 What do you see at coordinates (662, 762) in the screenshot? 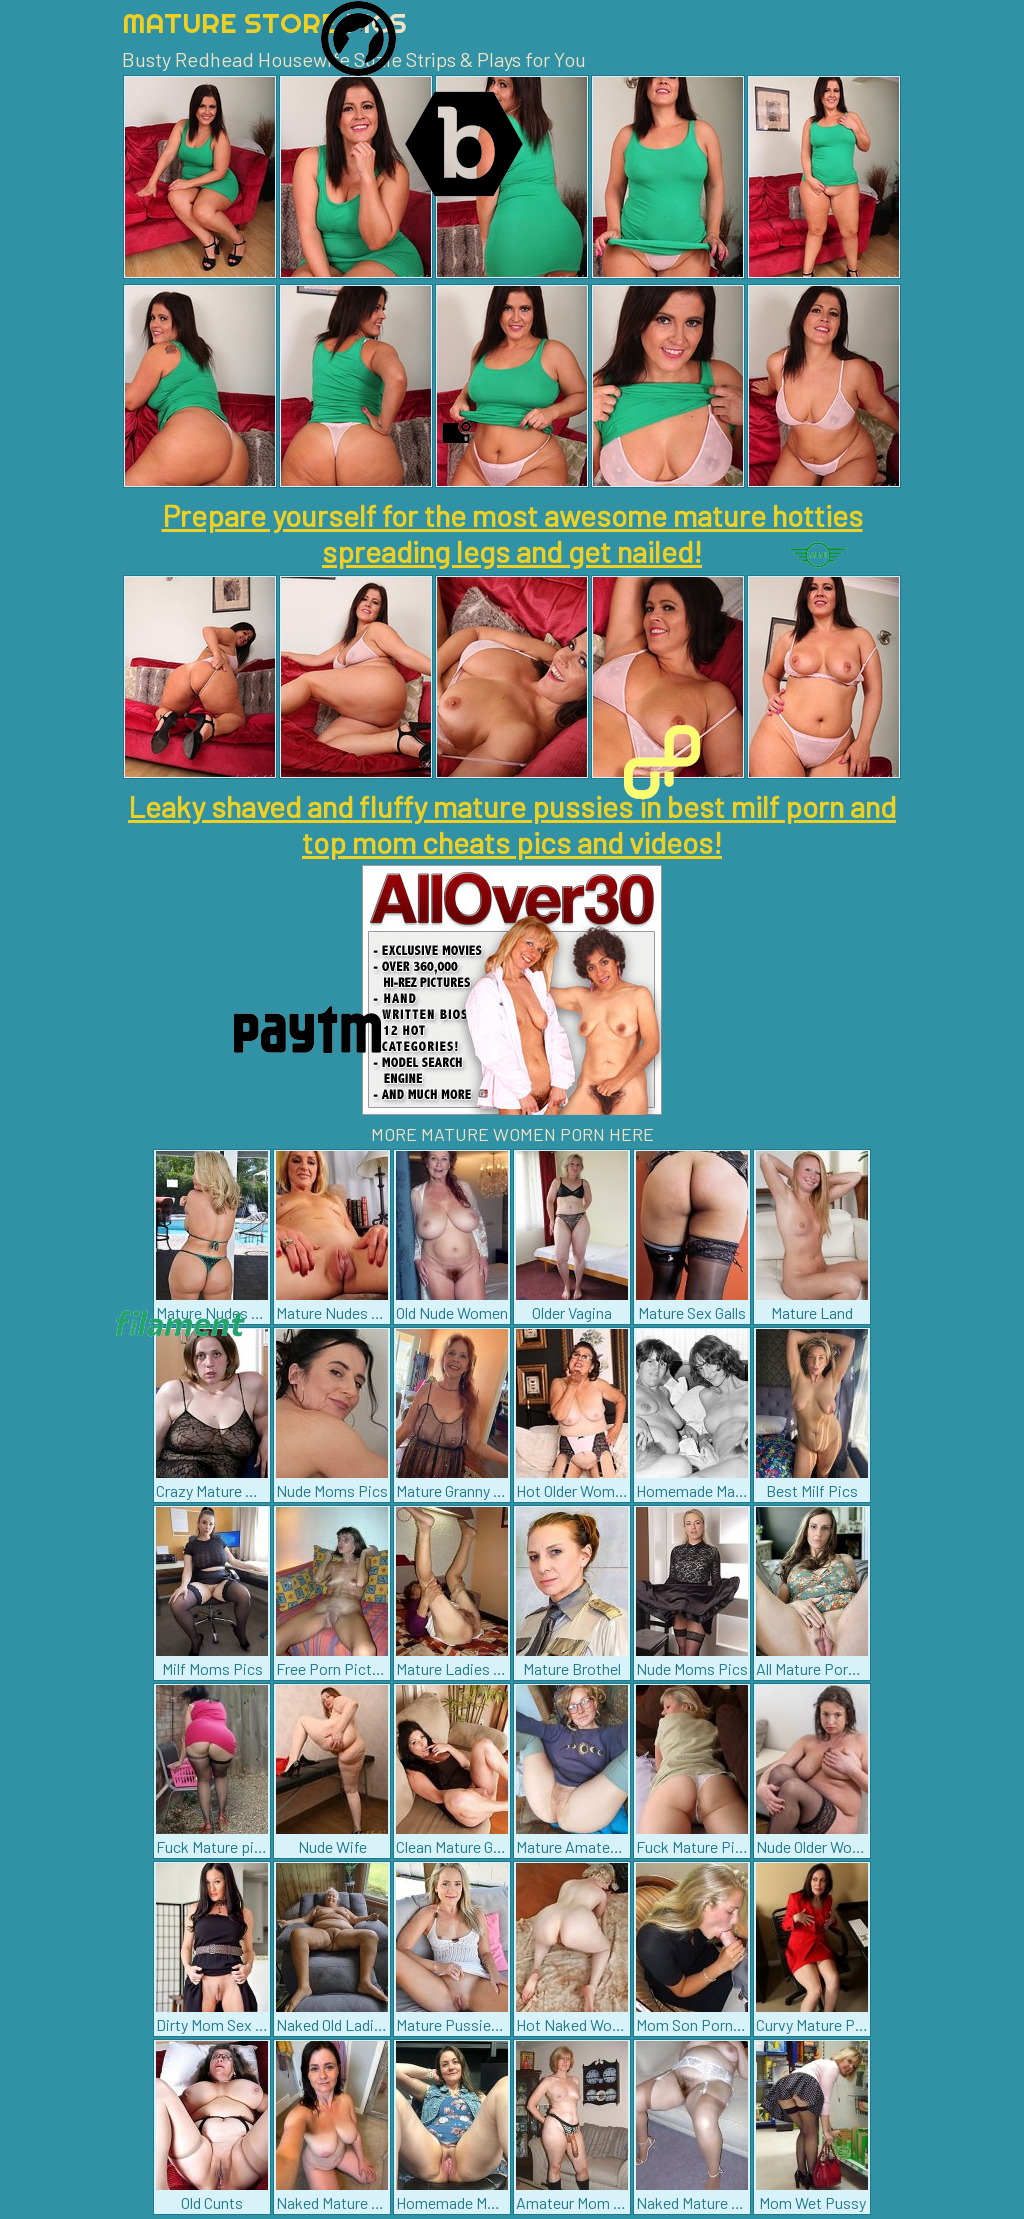
I see `open the OpenProject app` at bounding box center [662, 762].